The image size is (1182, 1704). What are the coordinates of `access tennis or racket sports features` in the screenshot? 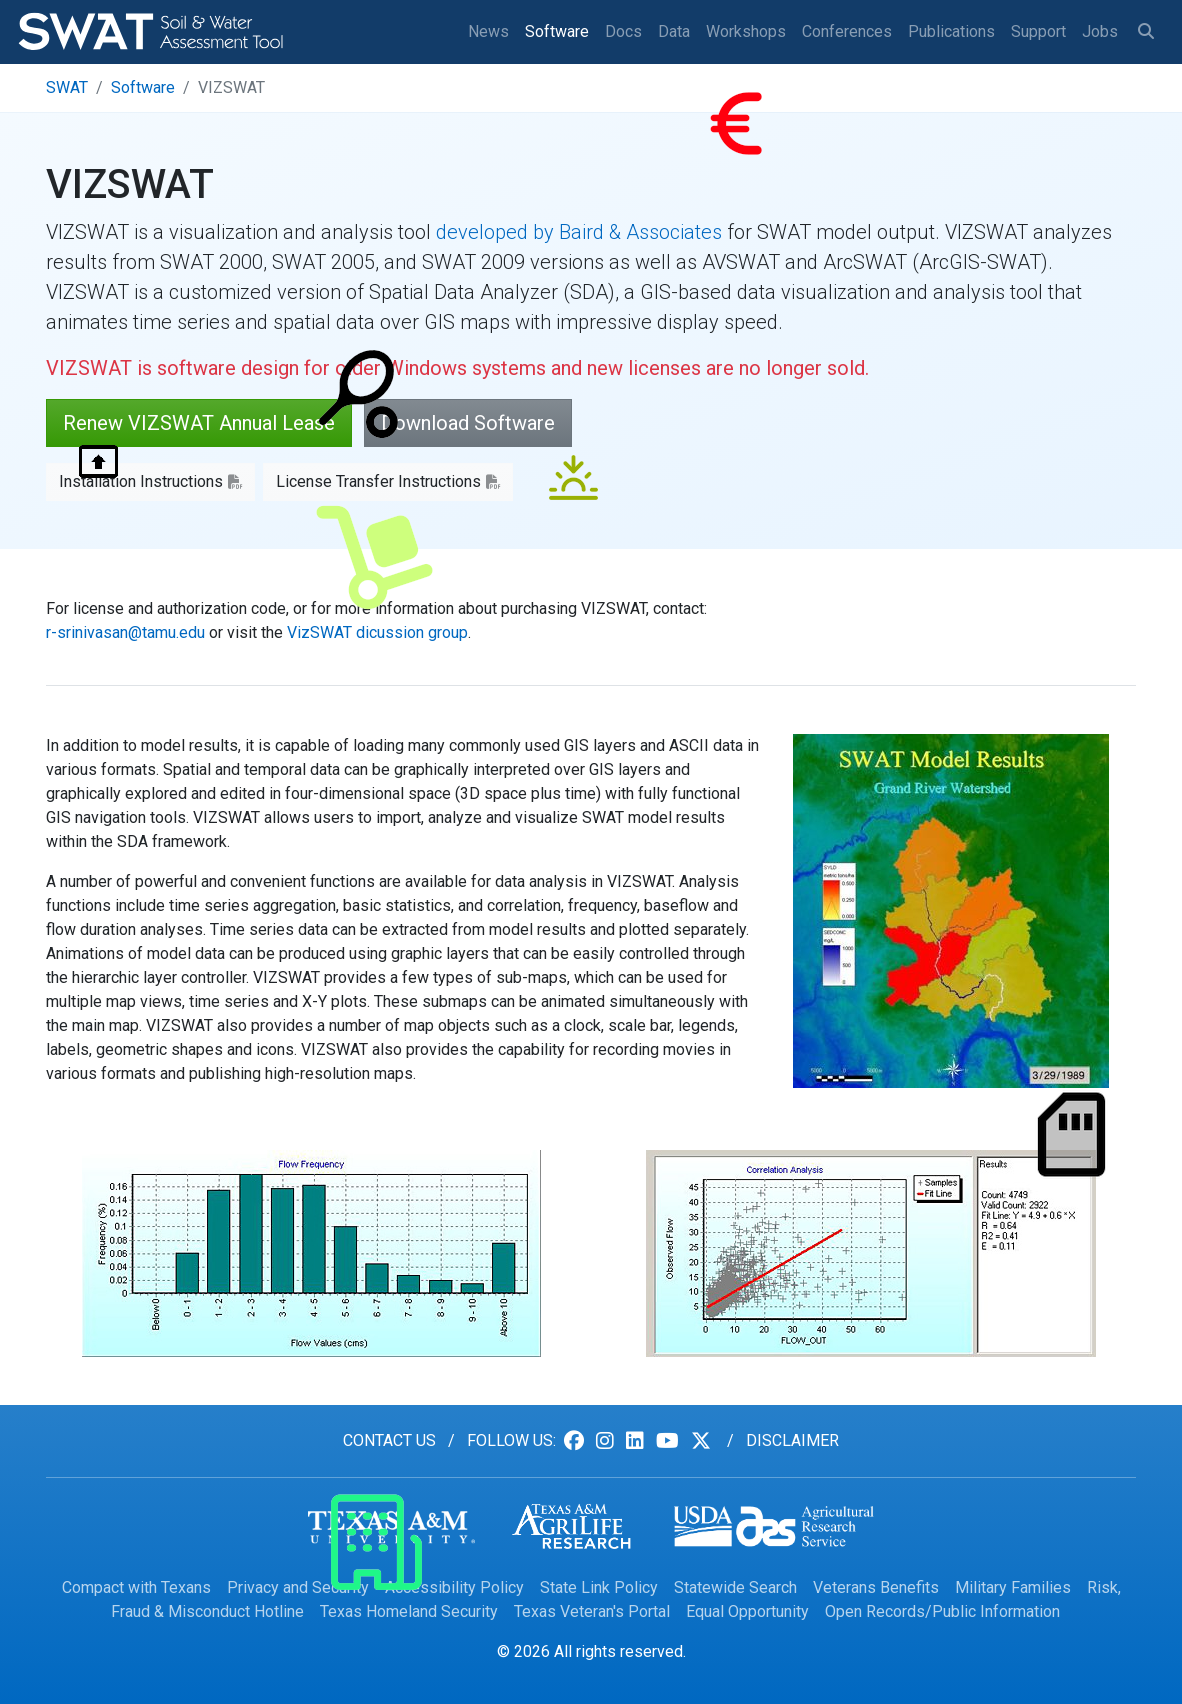 It's located at (358, 394).